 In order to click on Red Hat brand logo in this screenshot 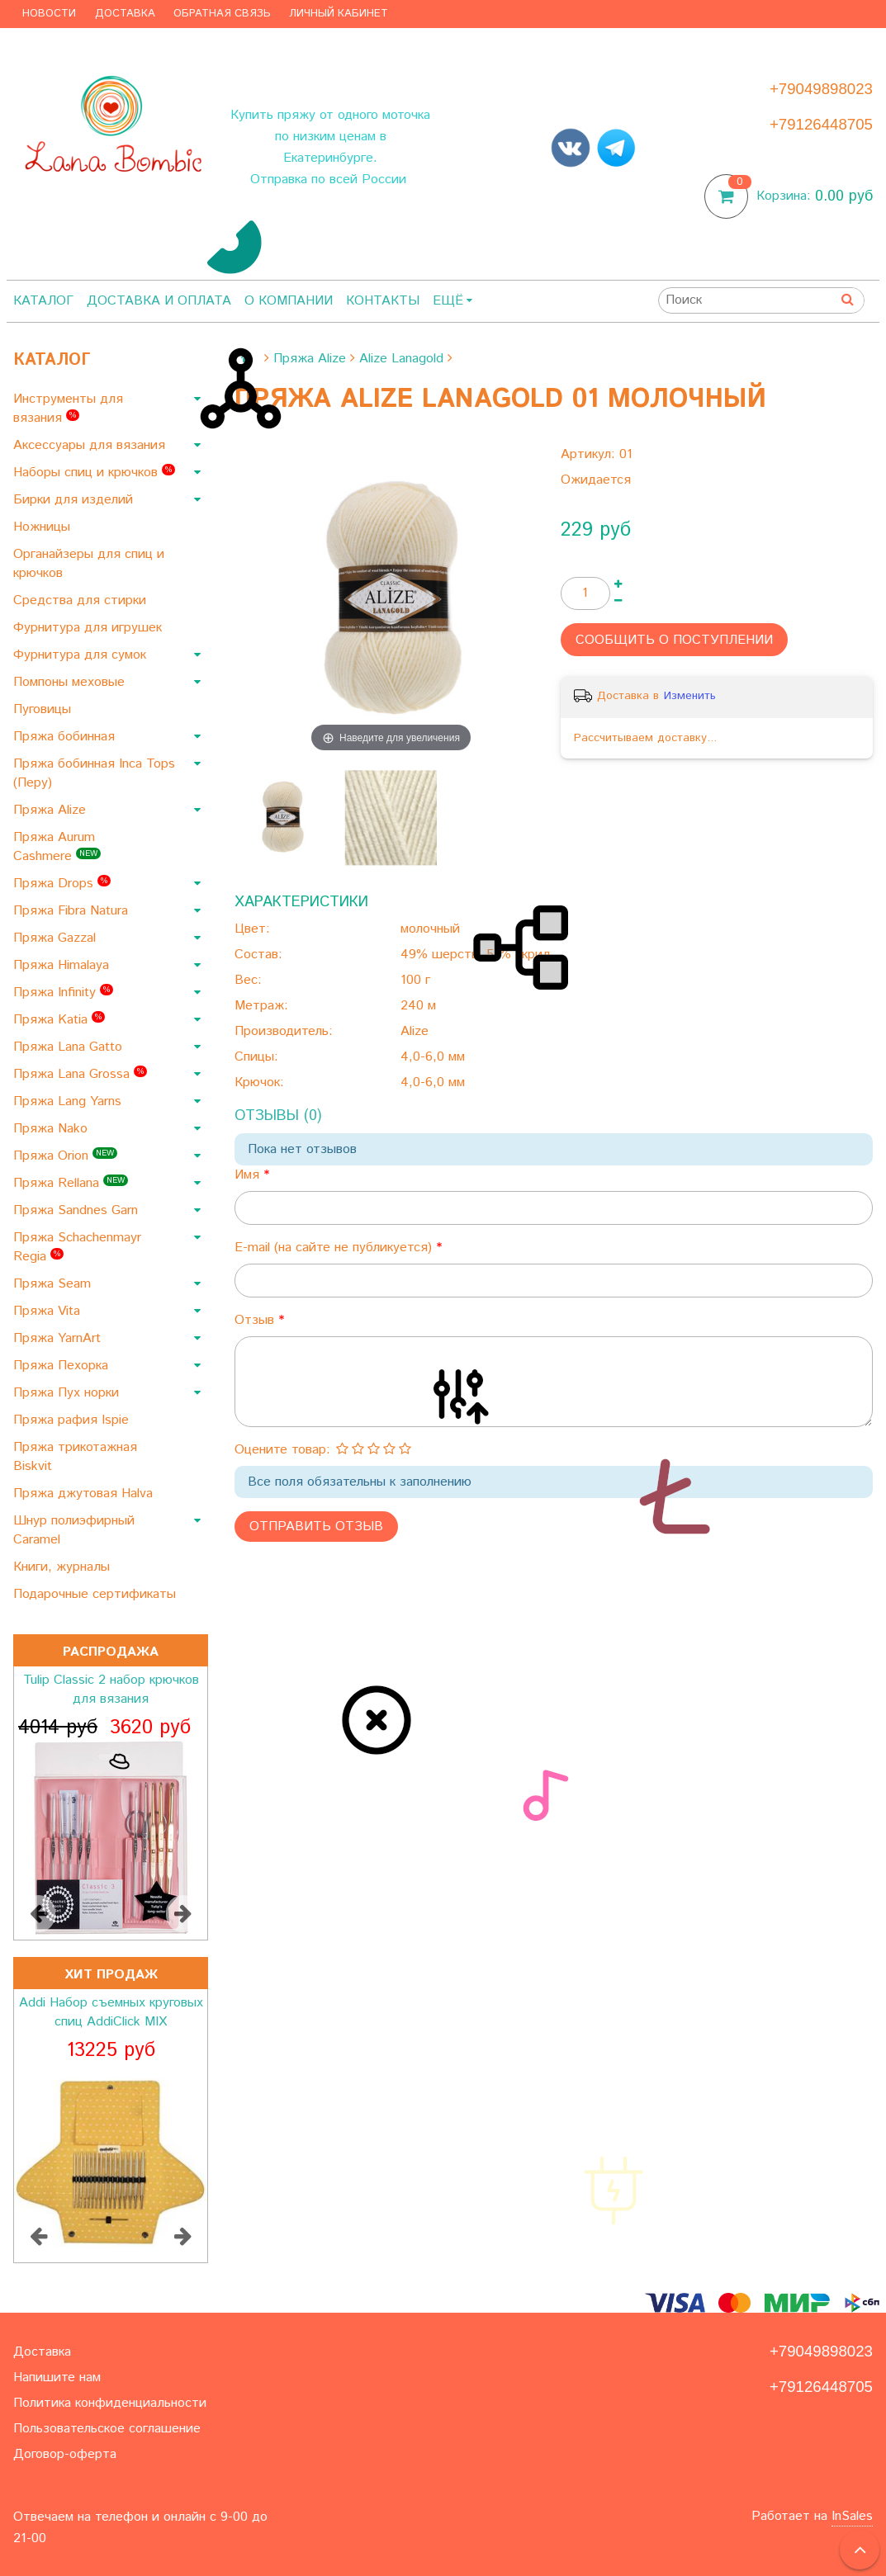, I will do `click(119, 1761)`.